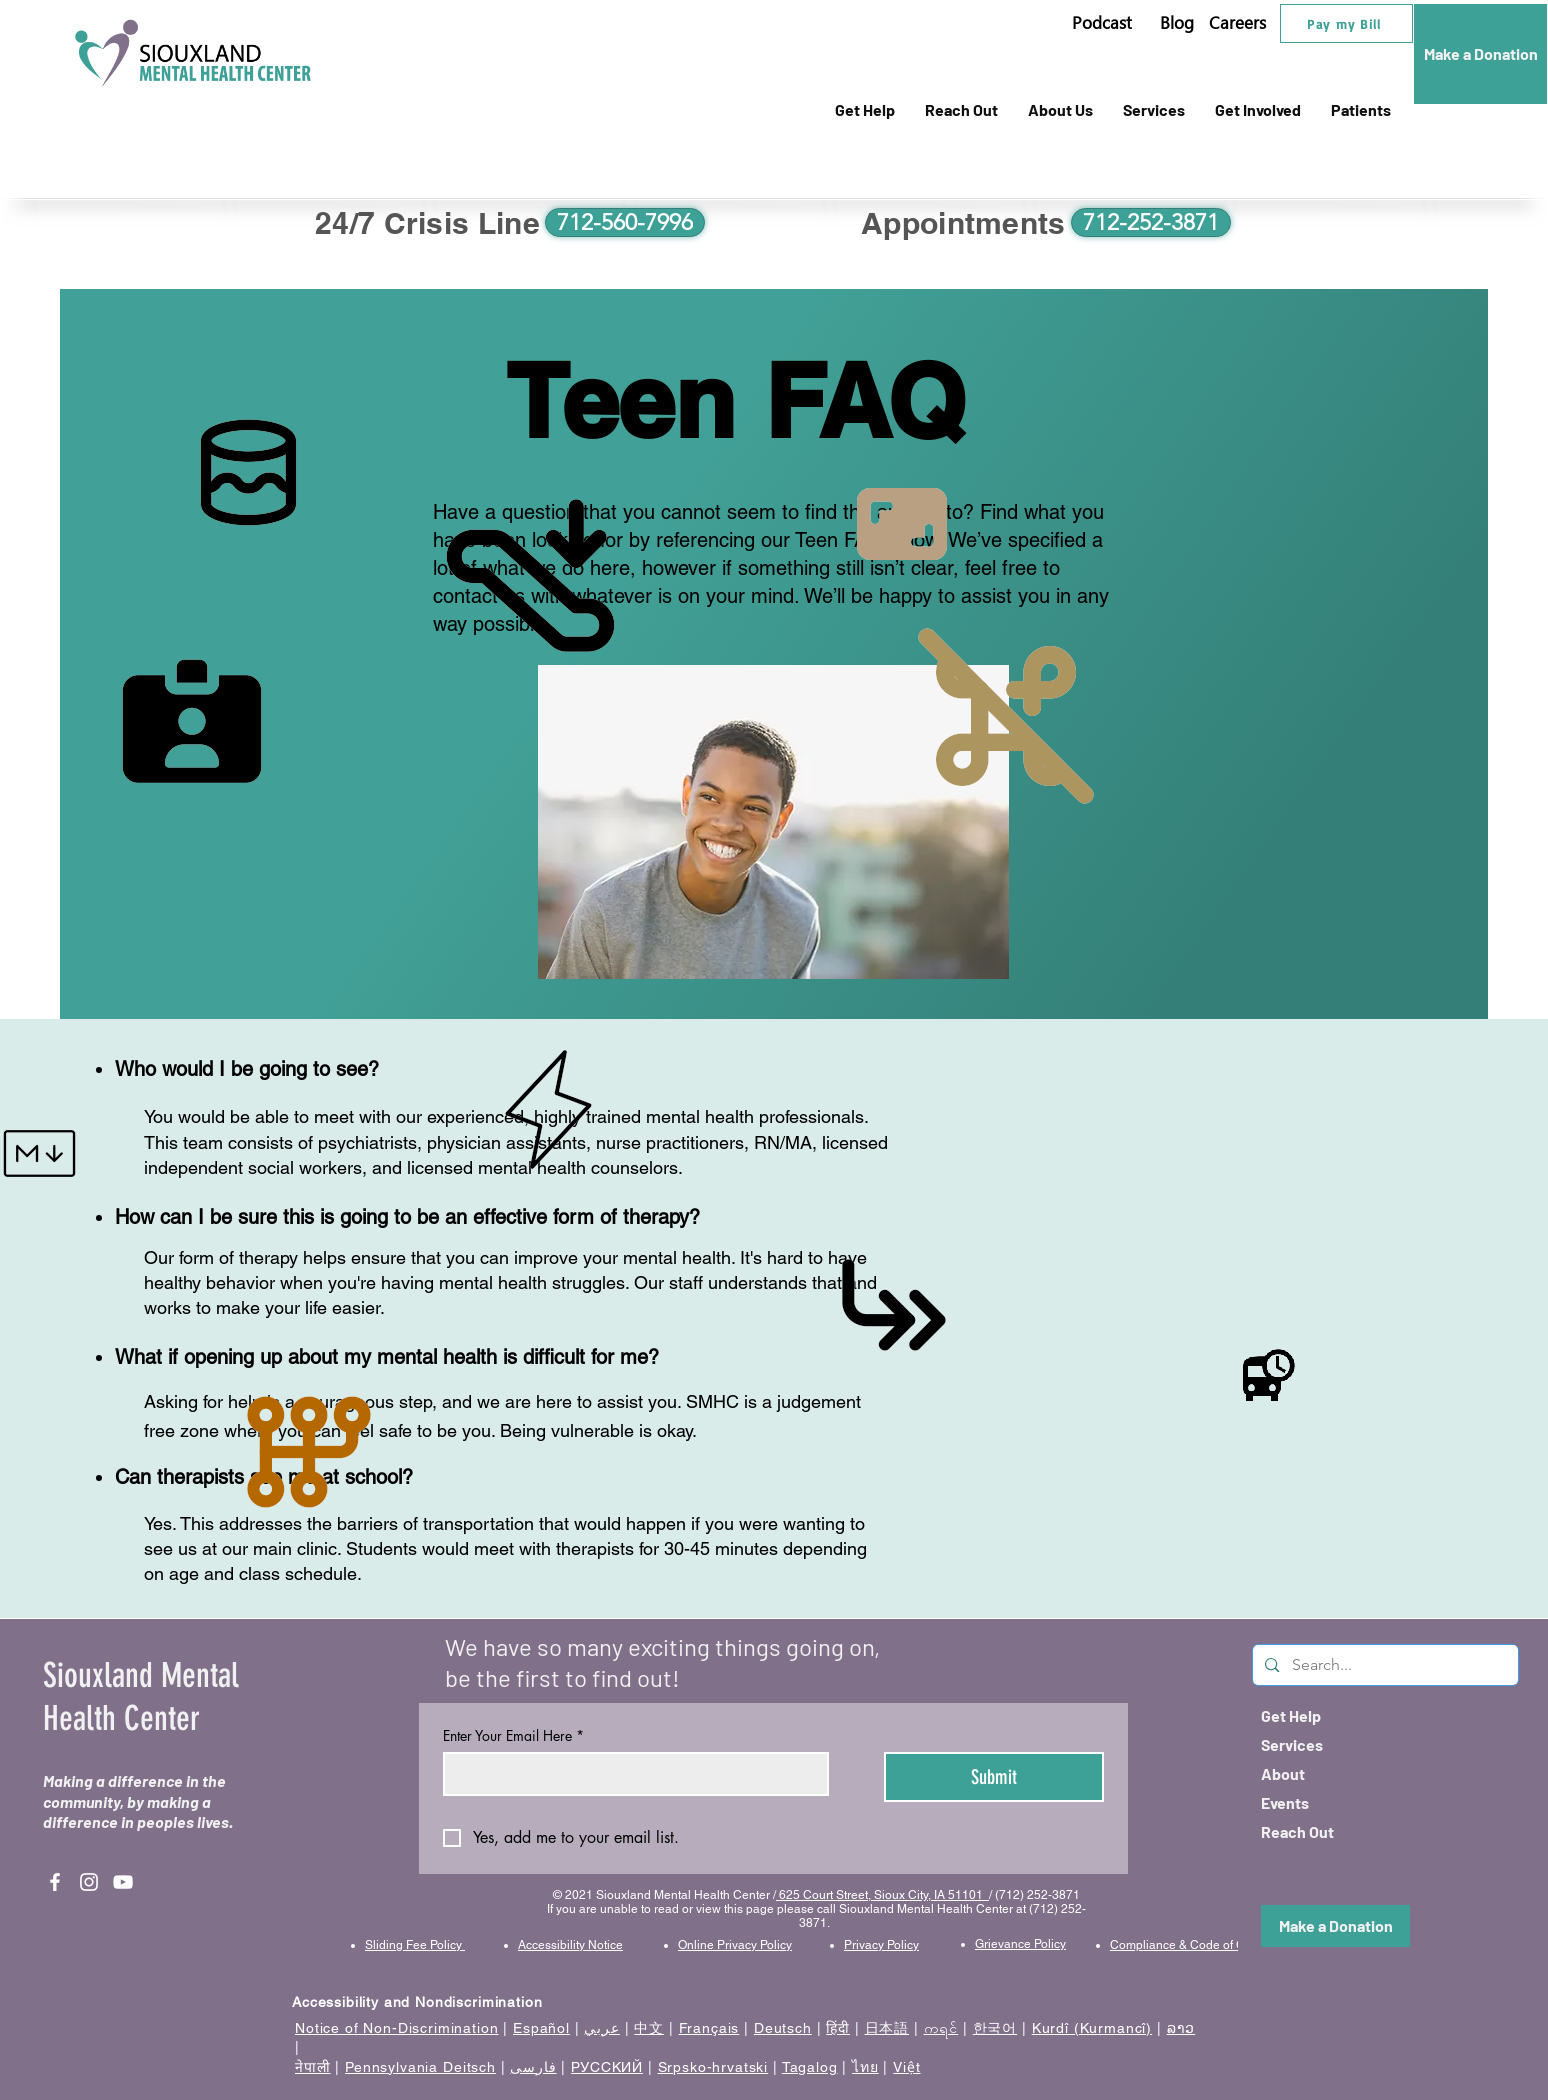 Image resolution: width=1548 pixels, height=2100 pixels. What do you see at coordinates (192, 729) in the screenshot?
I see `view user profile or identification` at bounding box center [192, 729].